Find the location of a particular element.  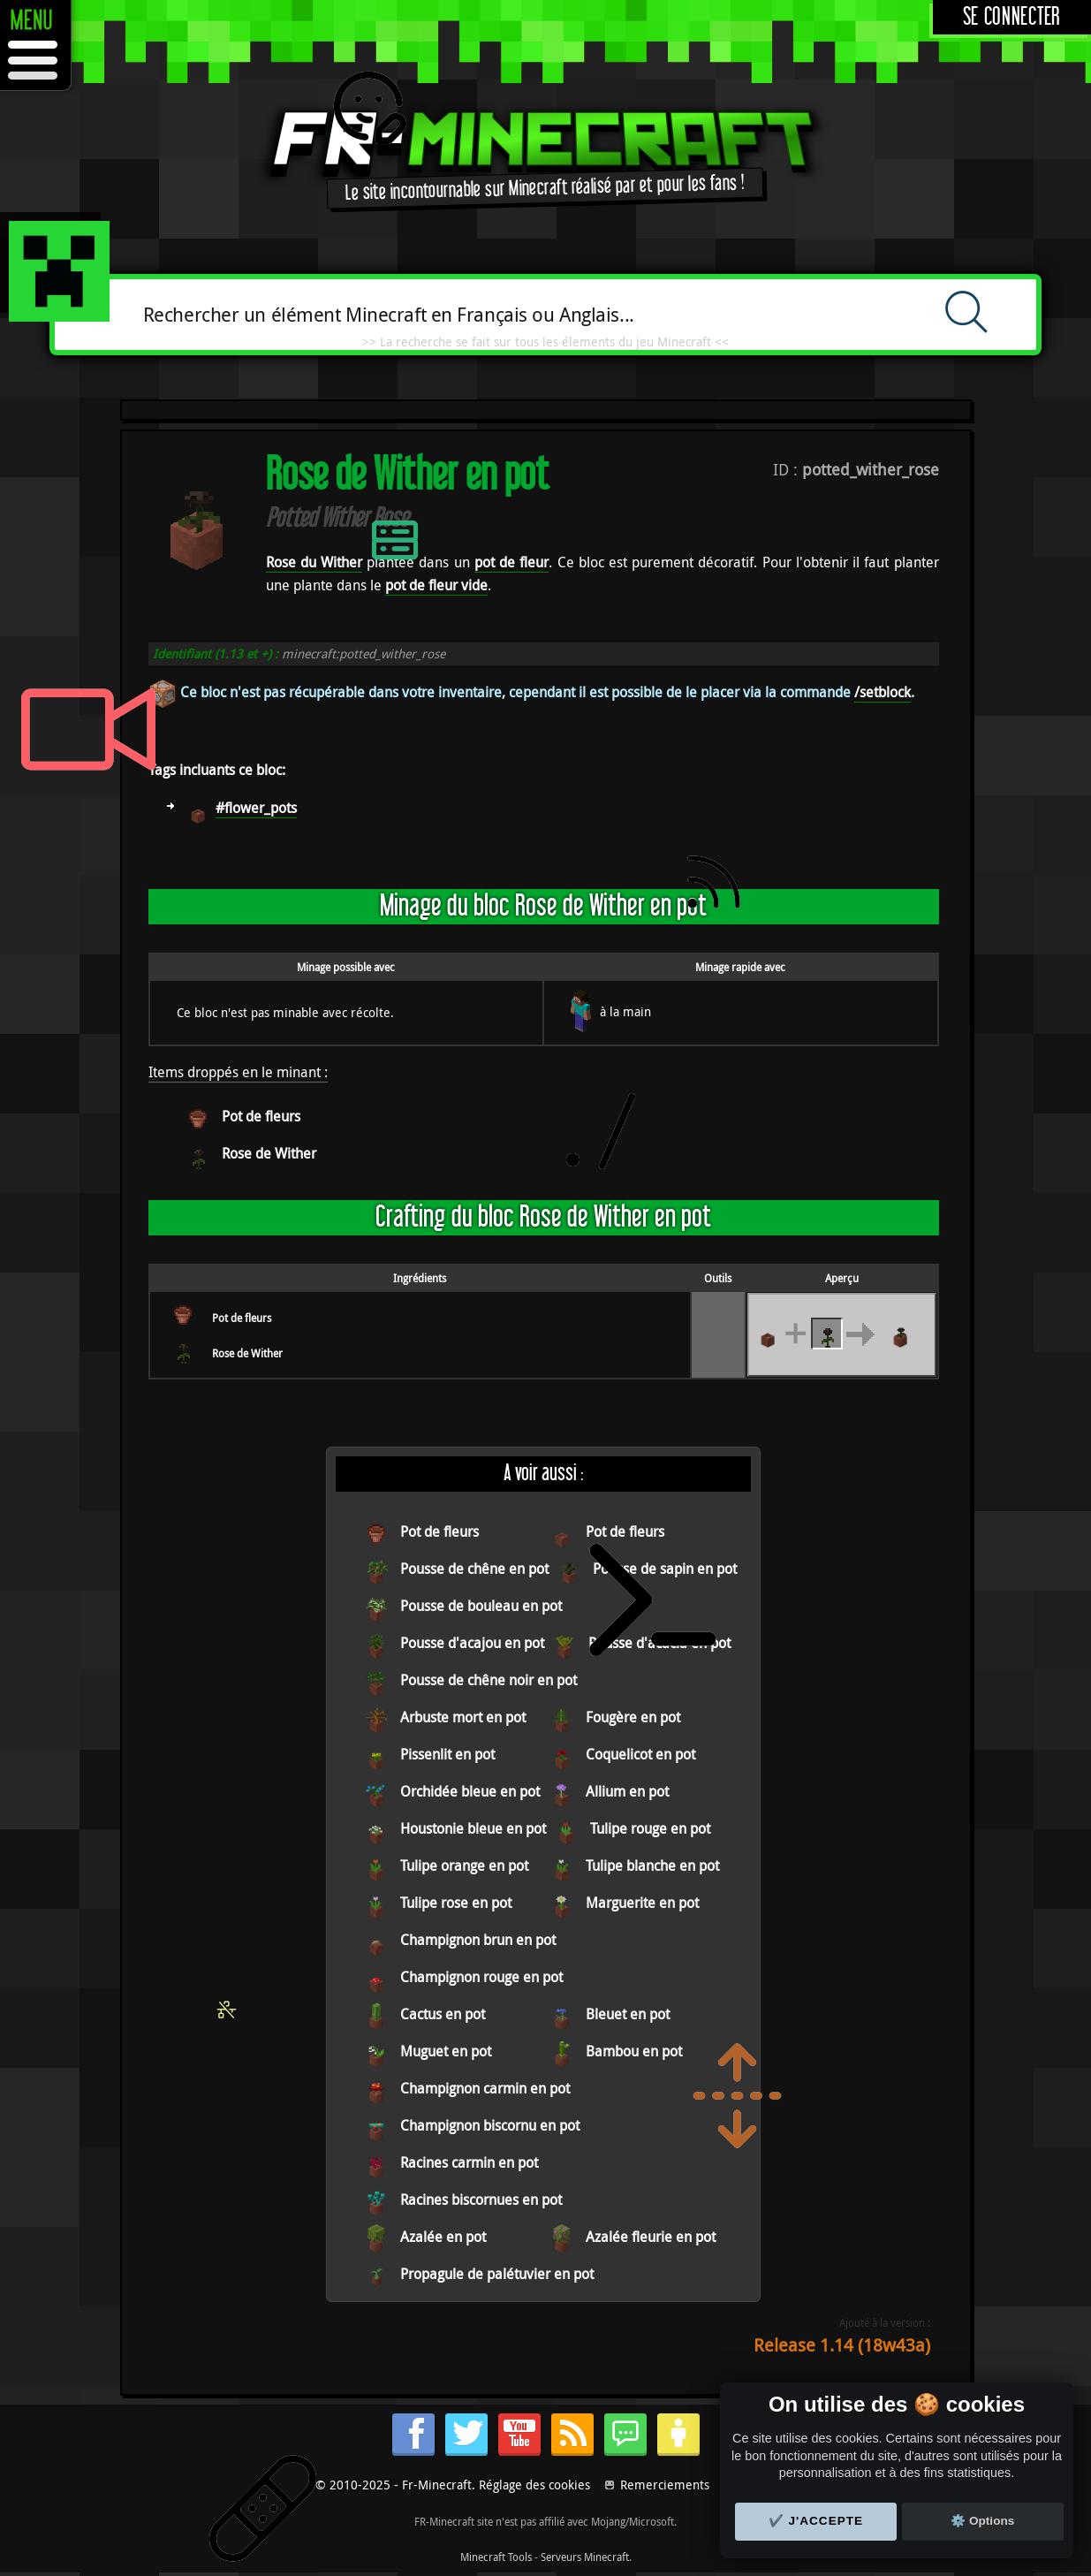

expand collapsed content is located at coordinates (737, 2095).